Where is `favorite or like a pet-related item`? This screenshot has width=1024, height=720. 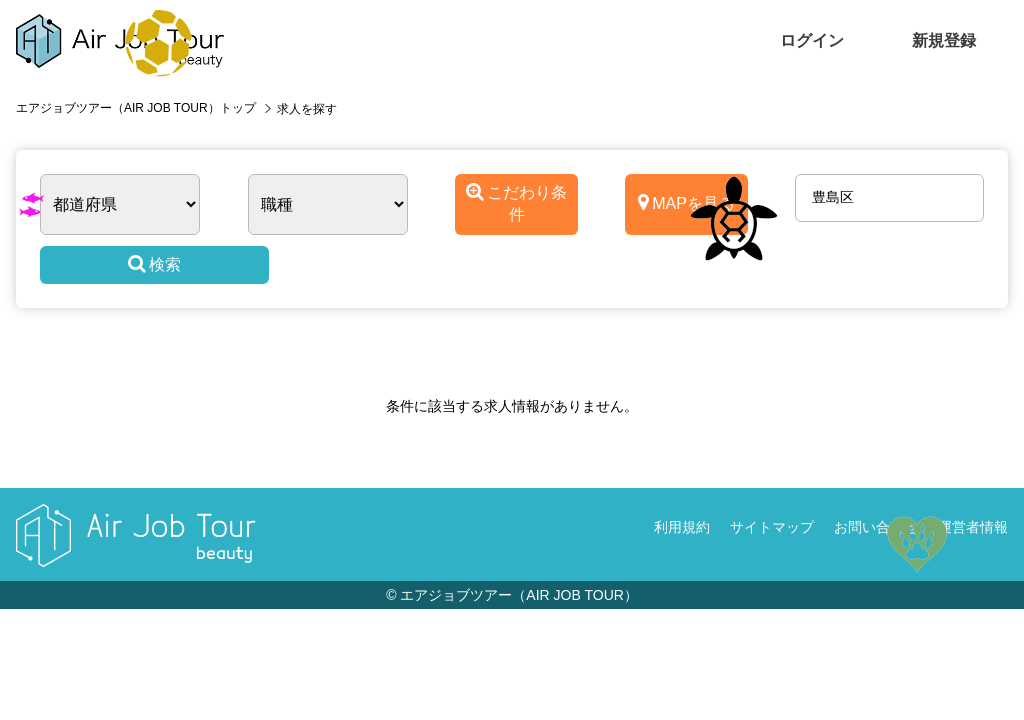
favorite or like a pet-related item is located at coordinates (917, 545).